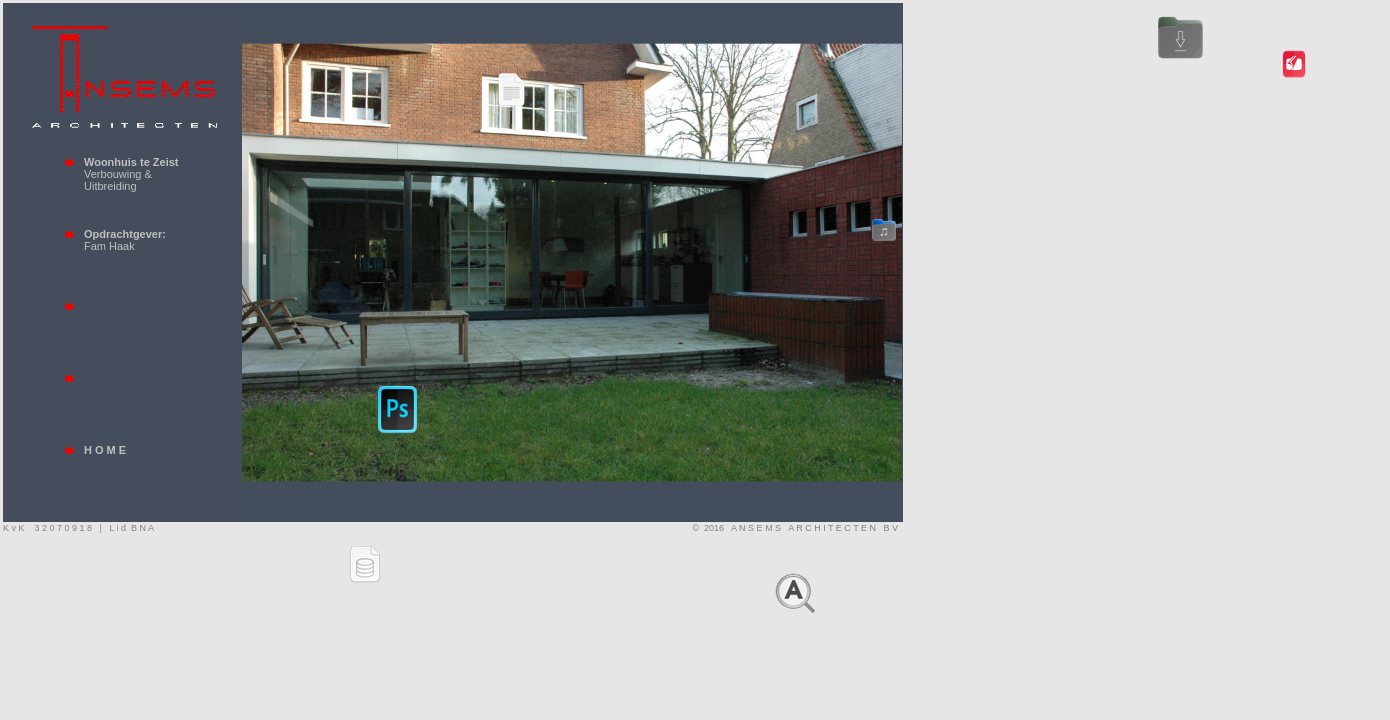  What do you see at coordinates (1180, 37) in the screenshot?
I see `open downloads folder` at bounding box center [1180, 37].